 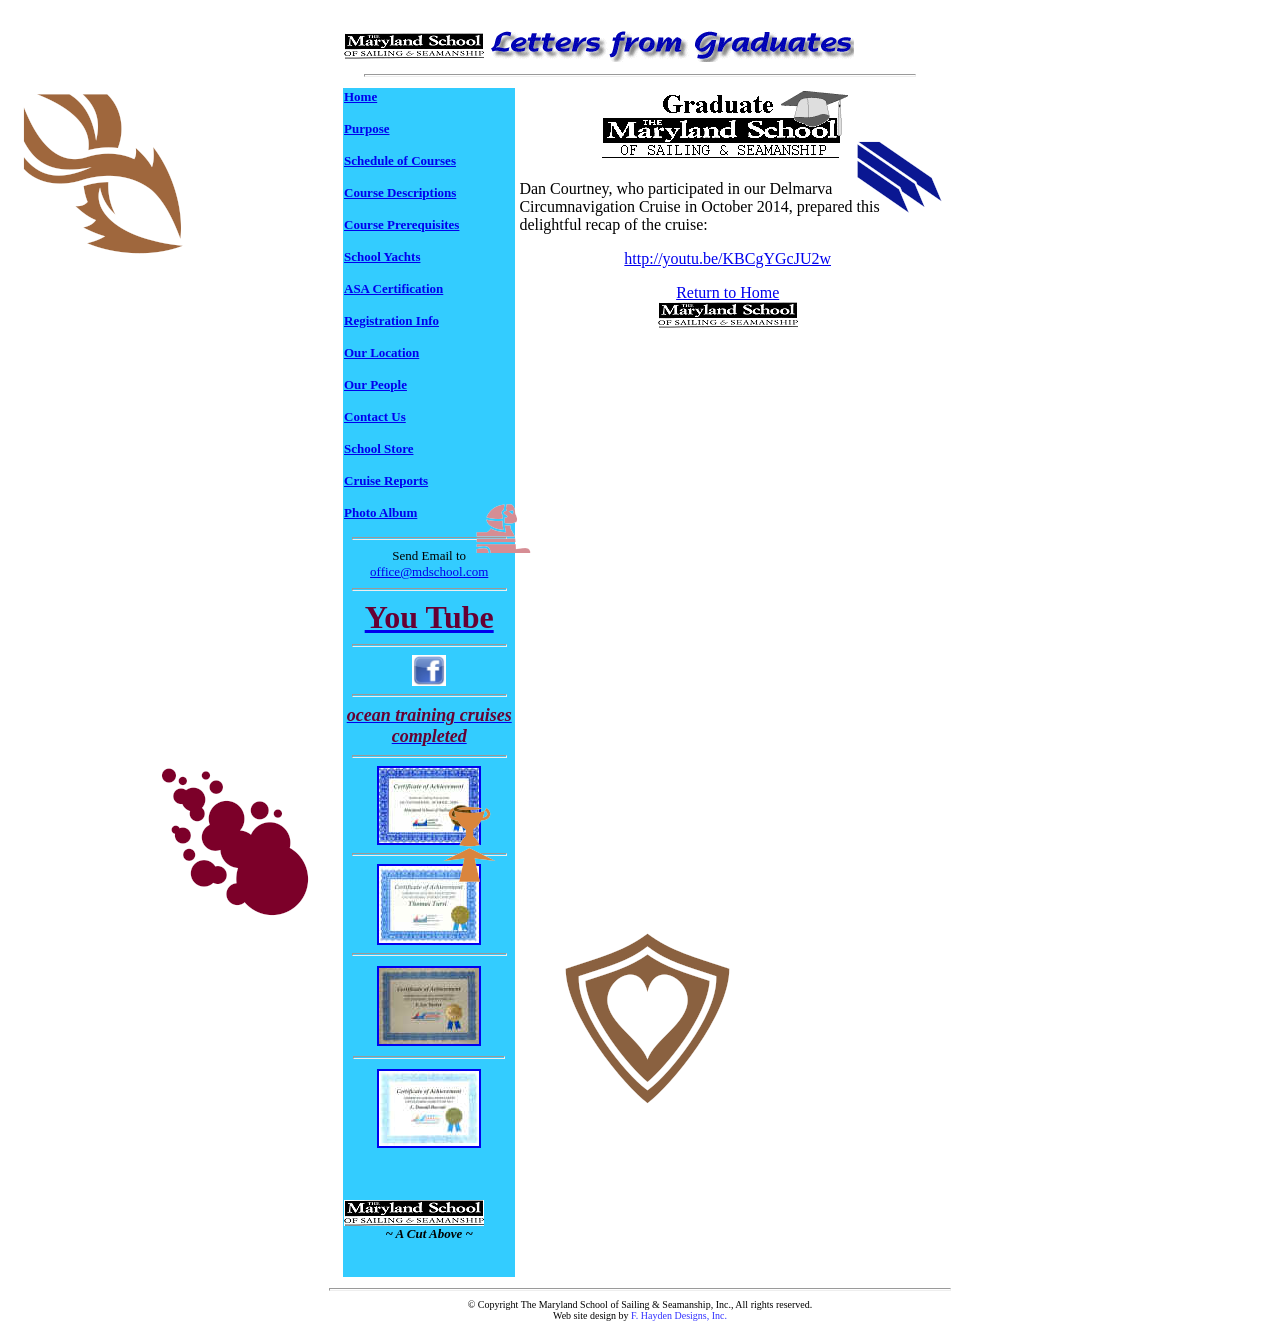 What do you see at coordinates (102, 173) in the screenshot?
I see `indicates a claw attack or slash ability` at bounding box center [102, 173].